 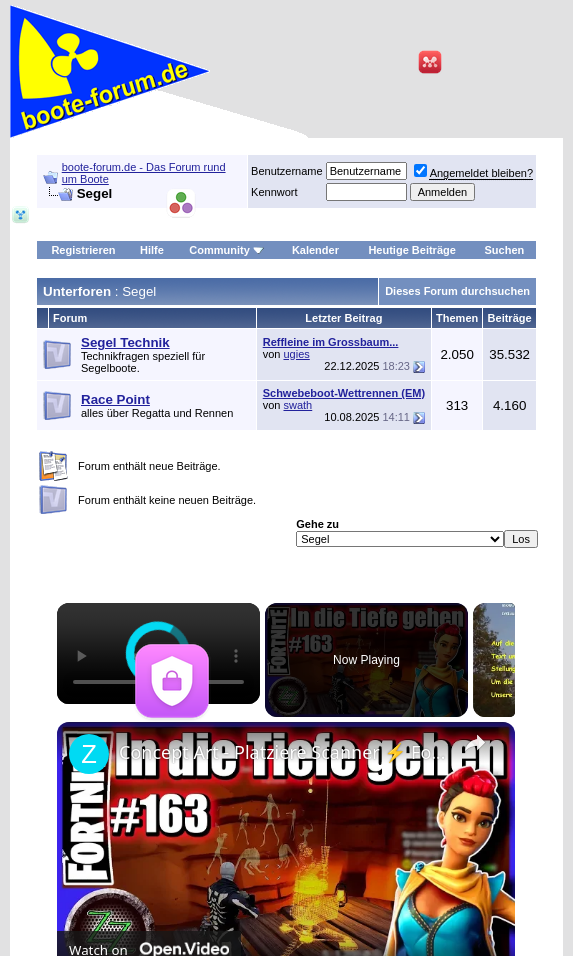 What do you see at coordinates (430, 62) in the screenshot?
I see `open mendeley desktop reference manager` at bounding box center [430, 62].